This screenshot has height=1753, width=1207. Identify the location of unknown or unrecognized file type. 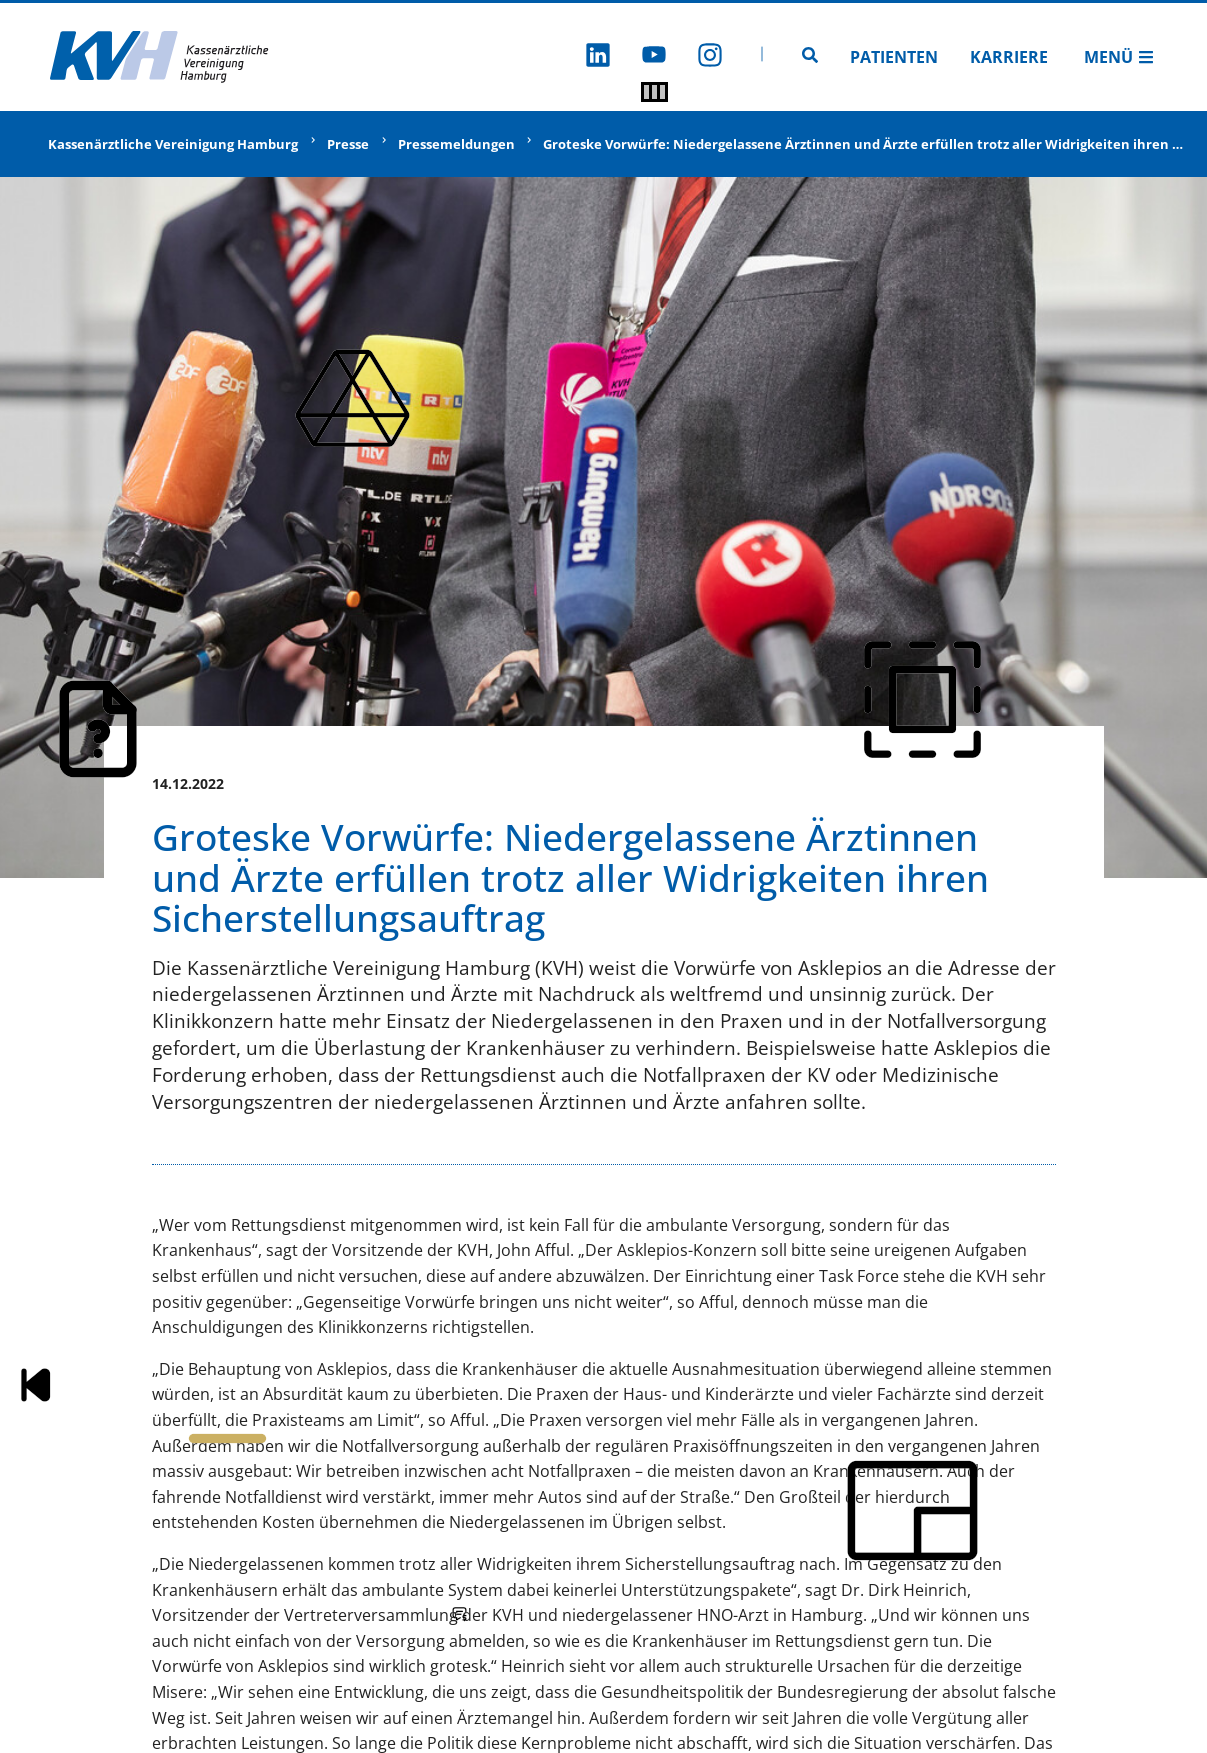
(98, 729).